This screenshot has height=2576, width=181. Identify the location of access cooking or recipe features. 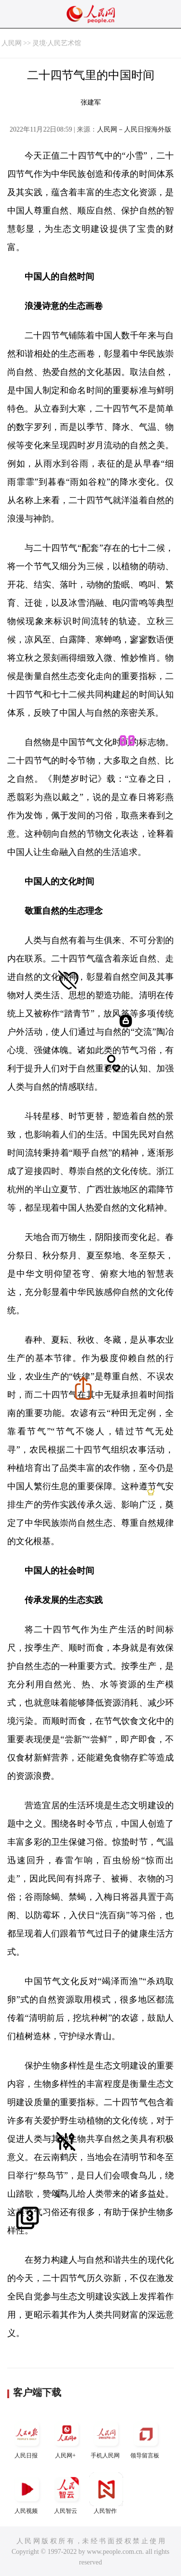
(151, 1492).